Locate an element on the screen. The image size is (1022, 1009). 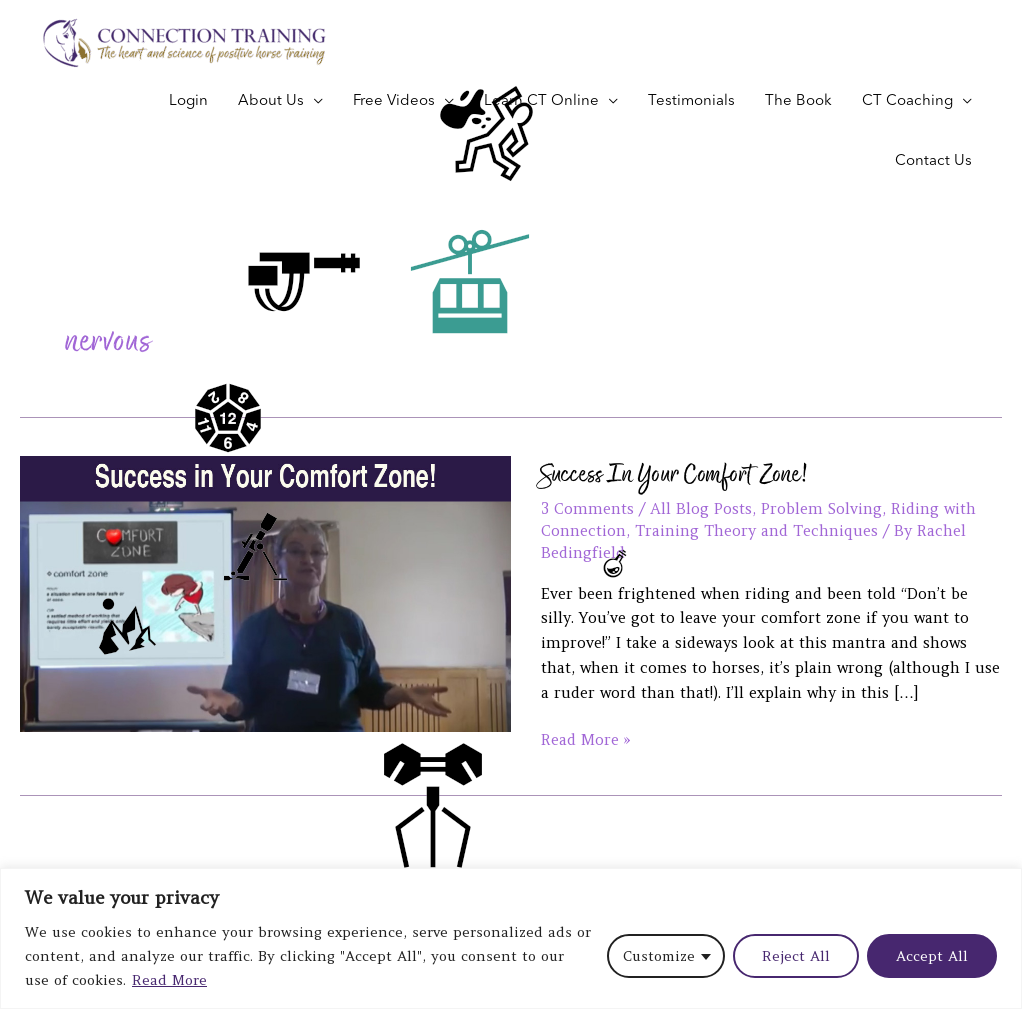
view mountain summits or peaks is located at coordinates (127, 626).